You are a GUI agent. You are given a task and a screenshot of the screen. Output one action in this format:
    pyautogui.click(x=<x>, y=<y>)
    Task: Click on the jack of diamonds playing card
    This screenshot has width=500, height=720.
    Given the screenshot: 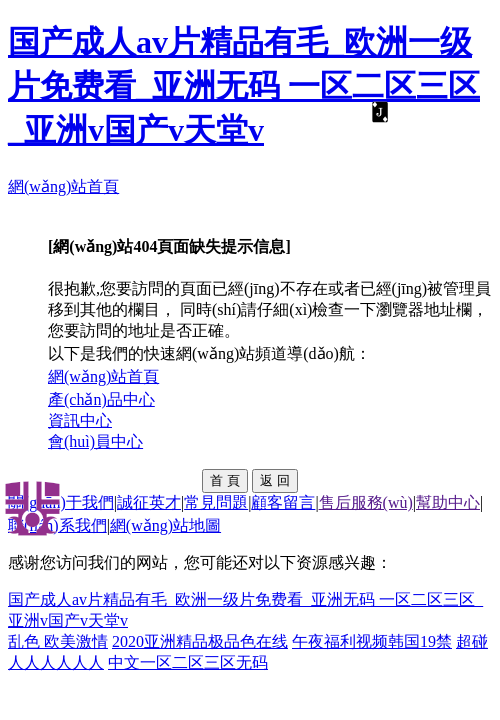 What is the action you would take?
    pyautogui.click(x=380, y=112)
    